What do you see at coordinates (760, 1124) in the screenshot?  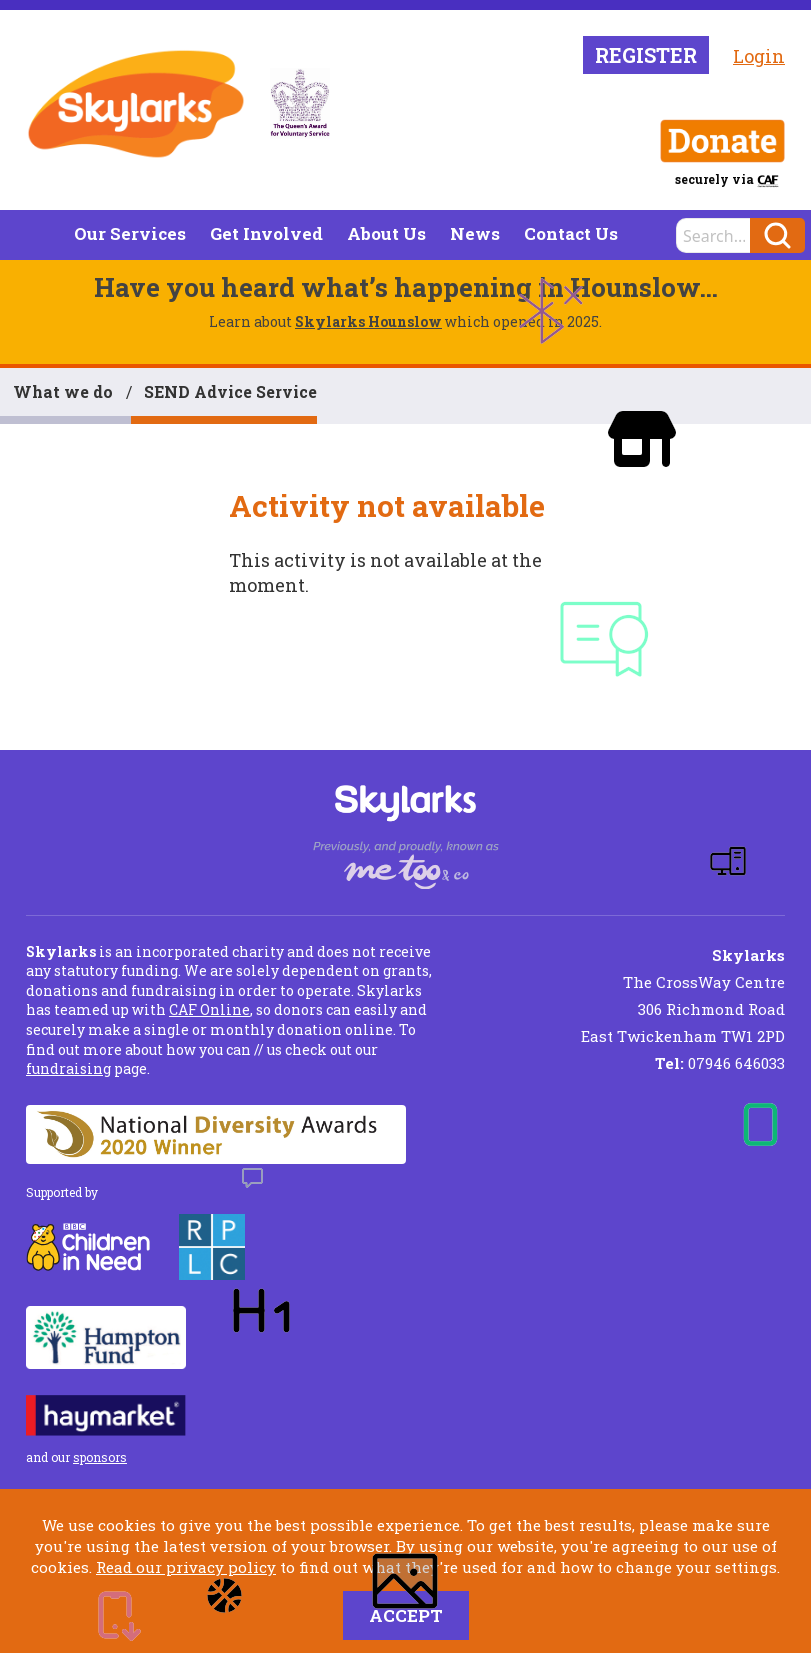 I see `switch to portrait orientation` at bounding box center [760, 1124].